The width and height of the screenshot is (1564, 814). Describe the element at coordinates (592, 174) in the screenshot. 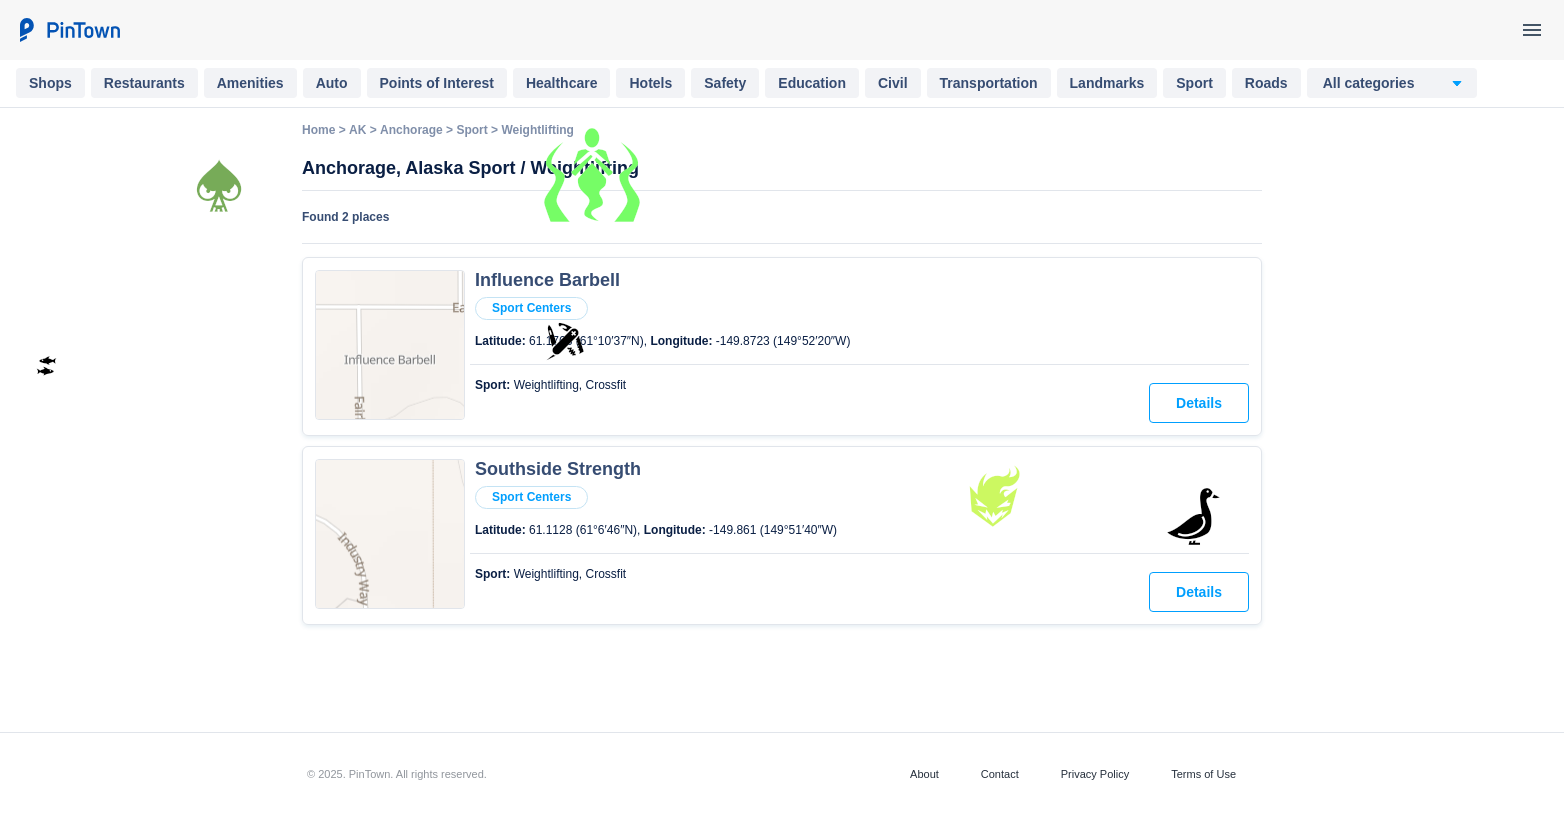

I see `view character soul or spirit stats` at that location.